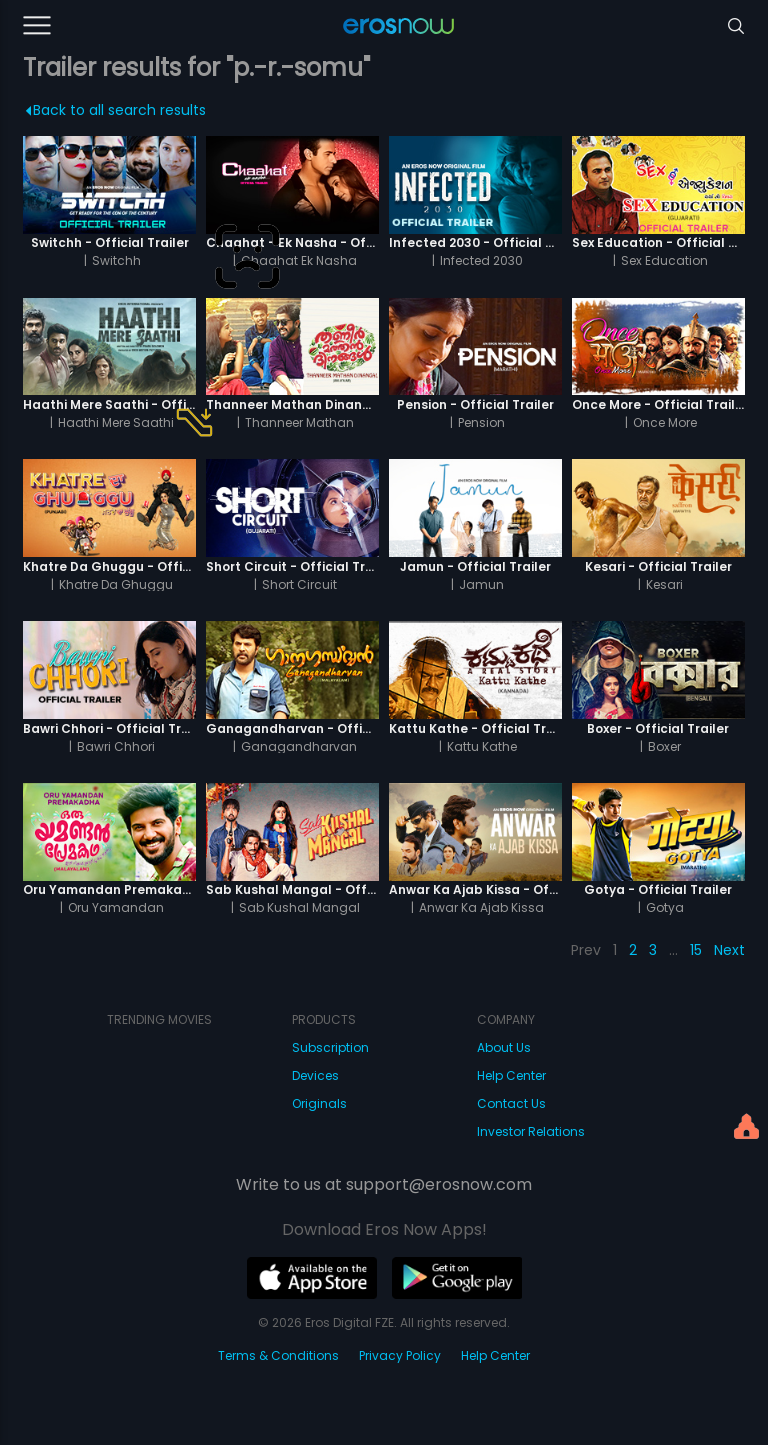  Describe the element at coordinates (247, 256) in the screenshot. I see `face id authentication failed` at that location.